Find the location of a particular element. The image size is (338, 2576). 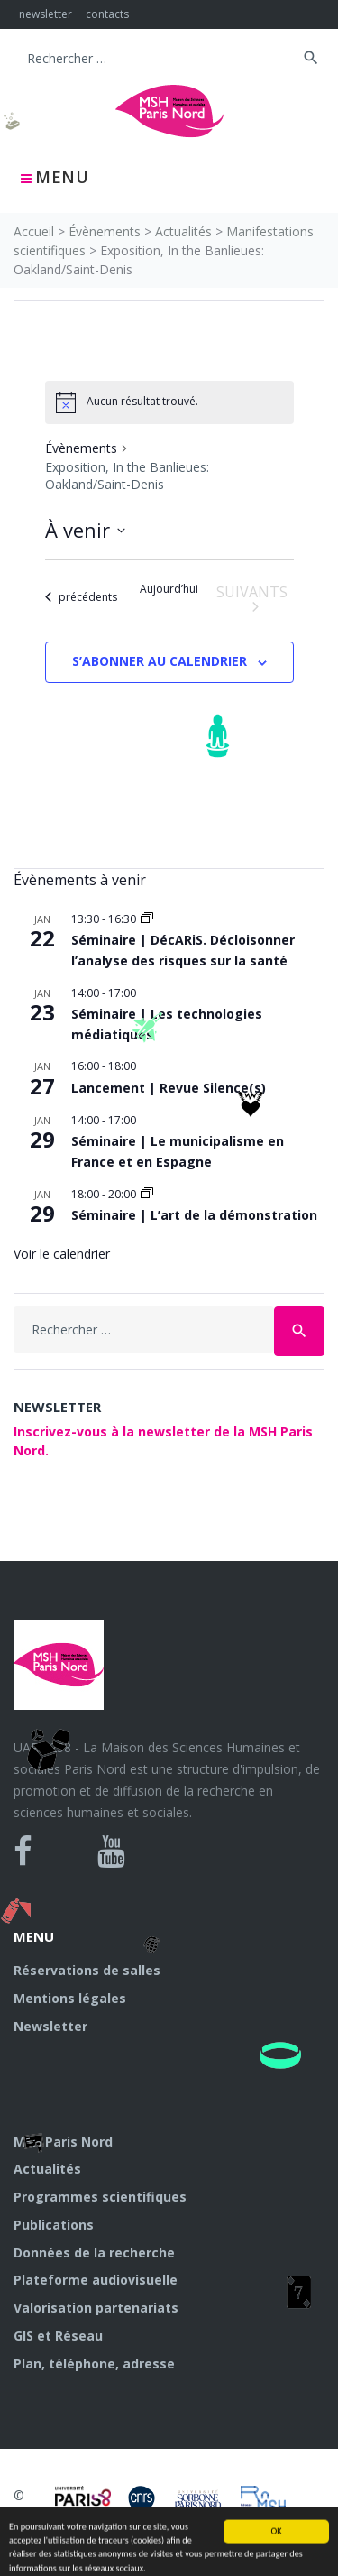

seven of diamonds playing card is located at coordinates (298, 2292).